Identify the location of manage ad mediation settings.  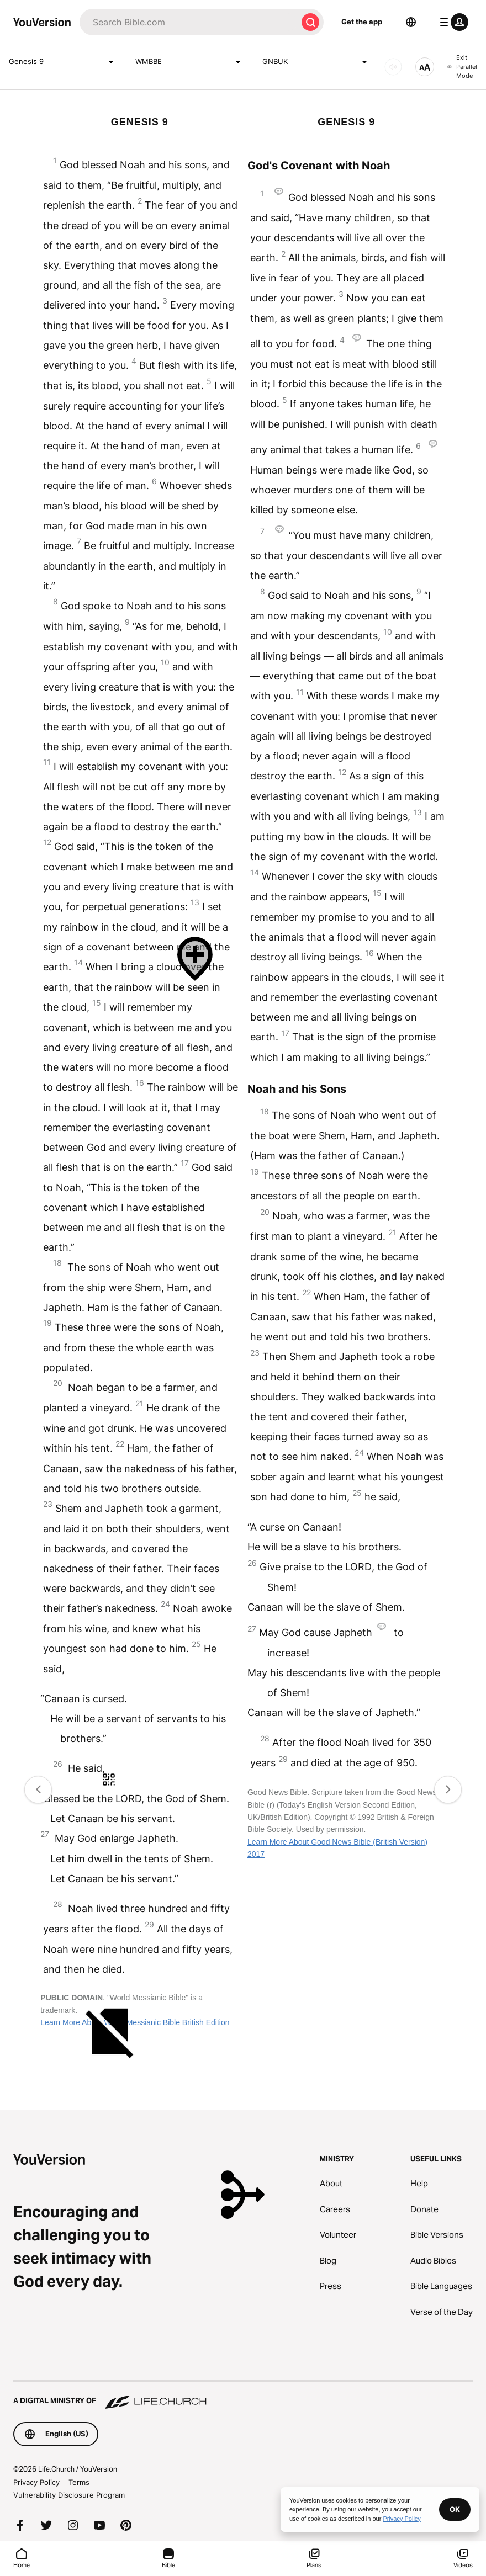
(243, 2195).